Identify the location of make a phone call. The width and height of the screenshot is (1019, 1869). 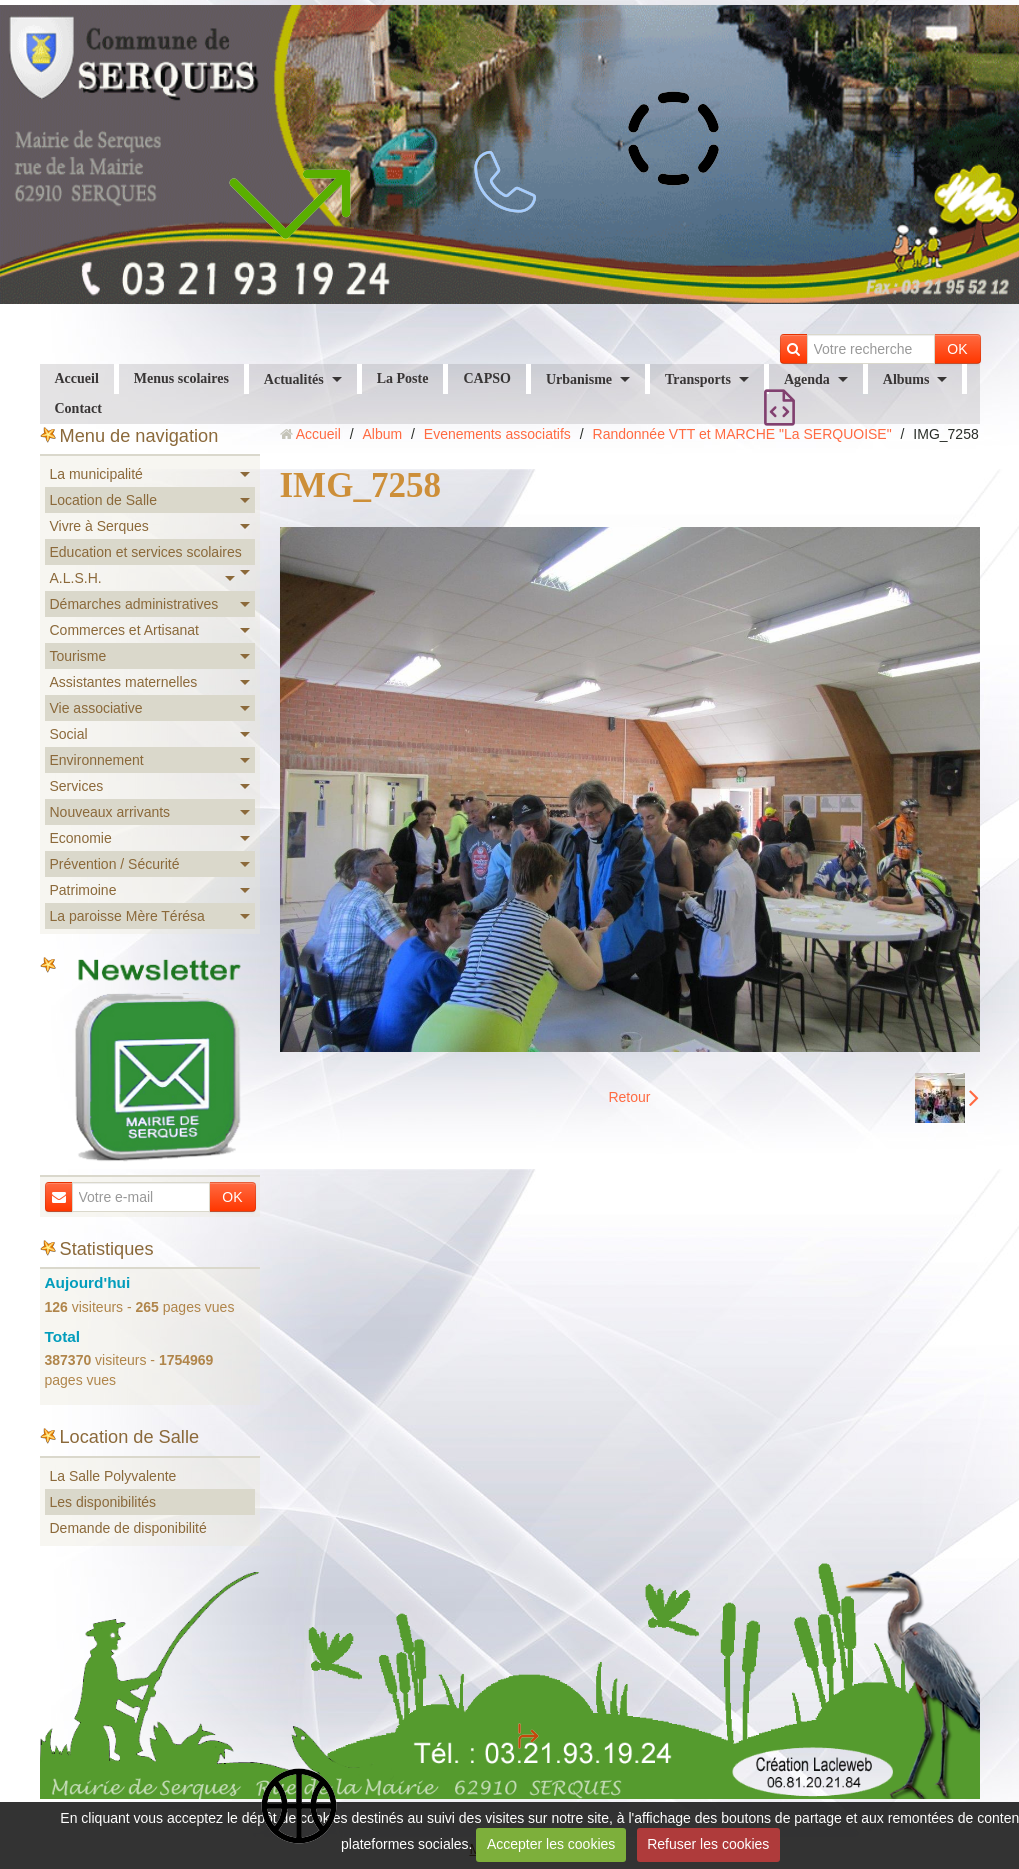
(504, 183).